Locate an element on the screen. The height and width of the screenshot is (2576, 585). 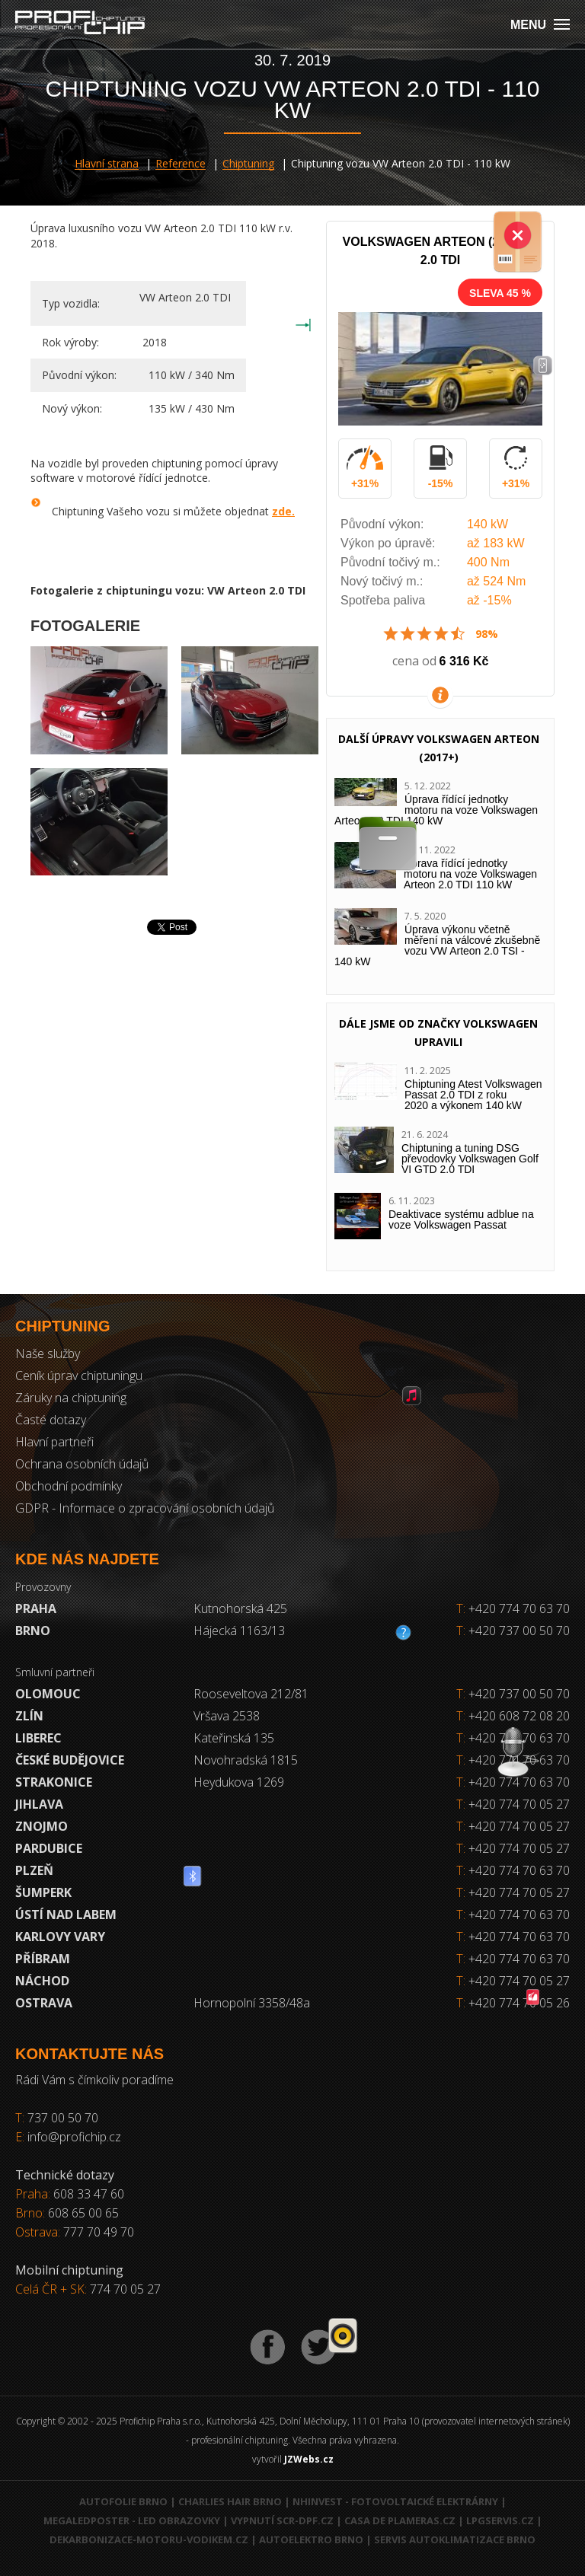
configure kde connect settings is located at coordinates (542, 365).